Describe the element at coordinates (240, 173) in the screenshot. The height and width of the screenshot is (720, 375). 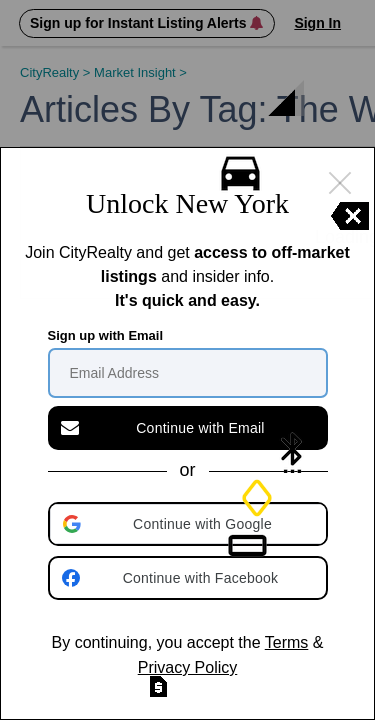
I see `view estimated time of arrival for your drive` at that location.